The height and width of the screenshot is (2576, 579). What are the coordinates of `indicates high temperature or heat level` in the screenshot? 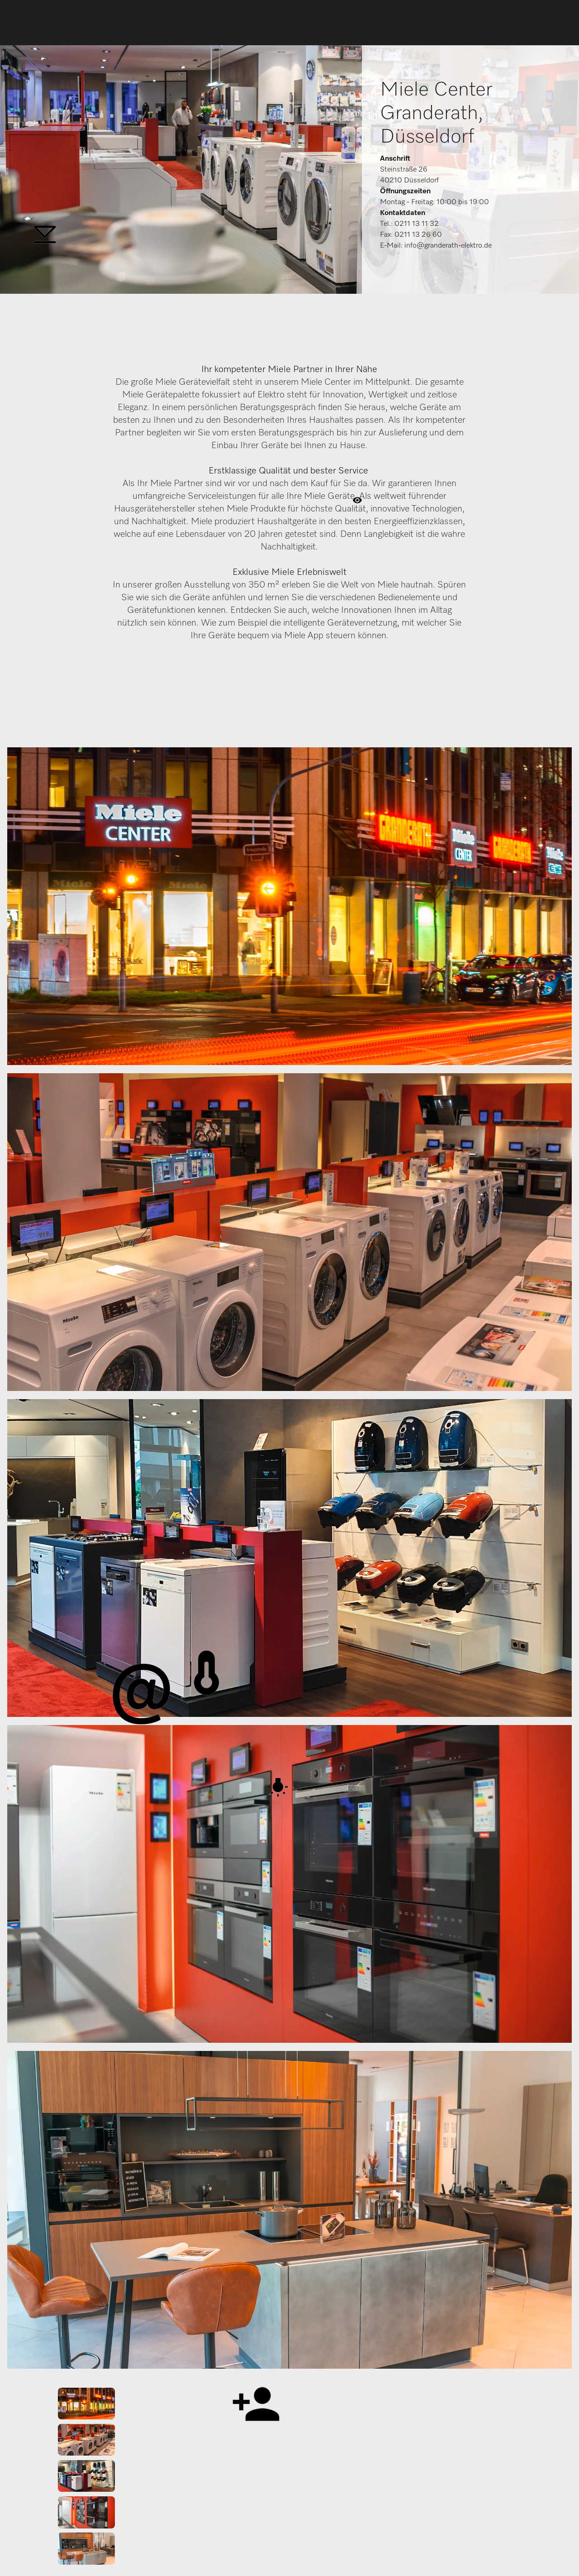 It's located at (206, 1673).